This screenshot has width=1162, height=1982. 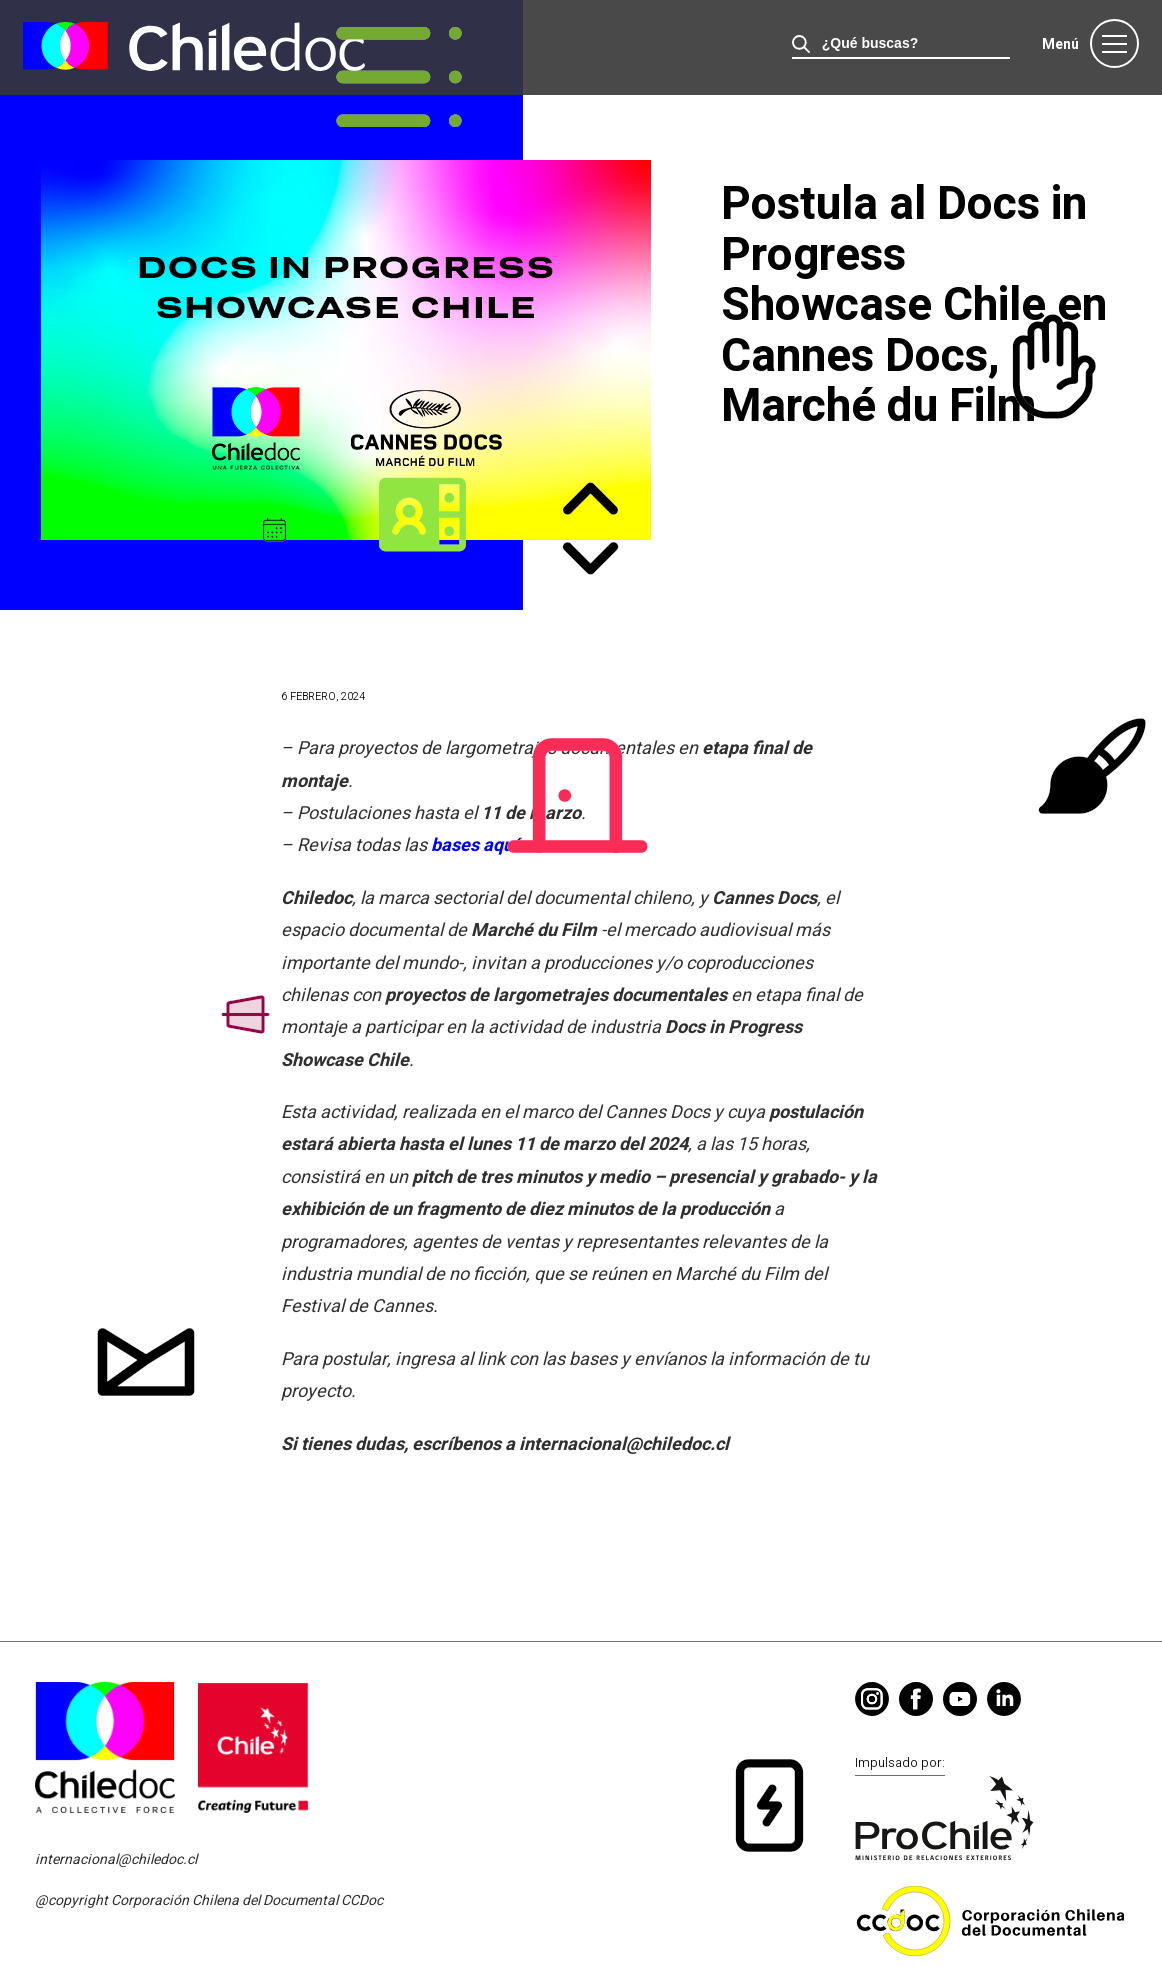 I want to click on access drawing or painting tools, so click(x=1096, y=768).